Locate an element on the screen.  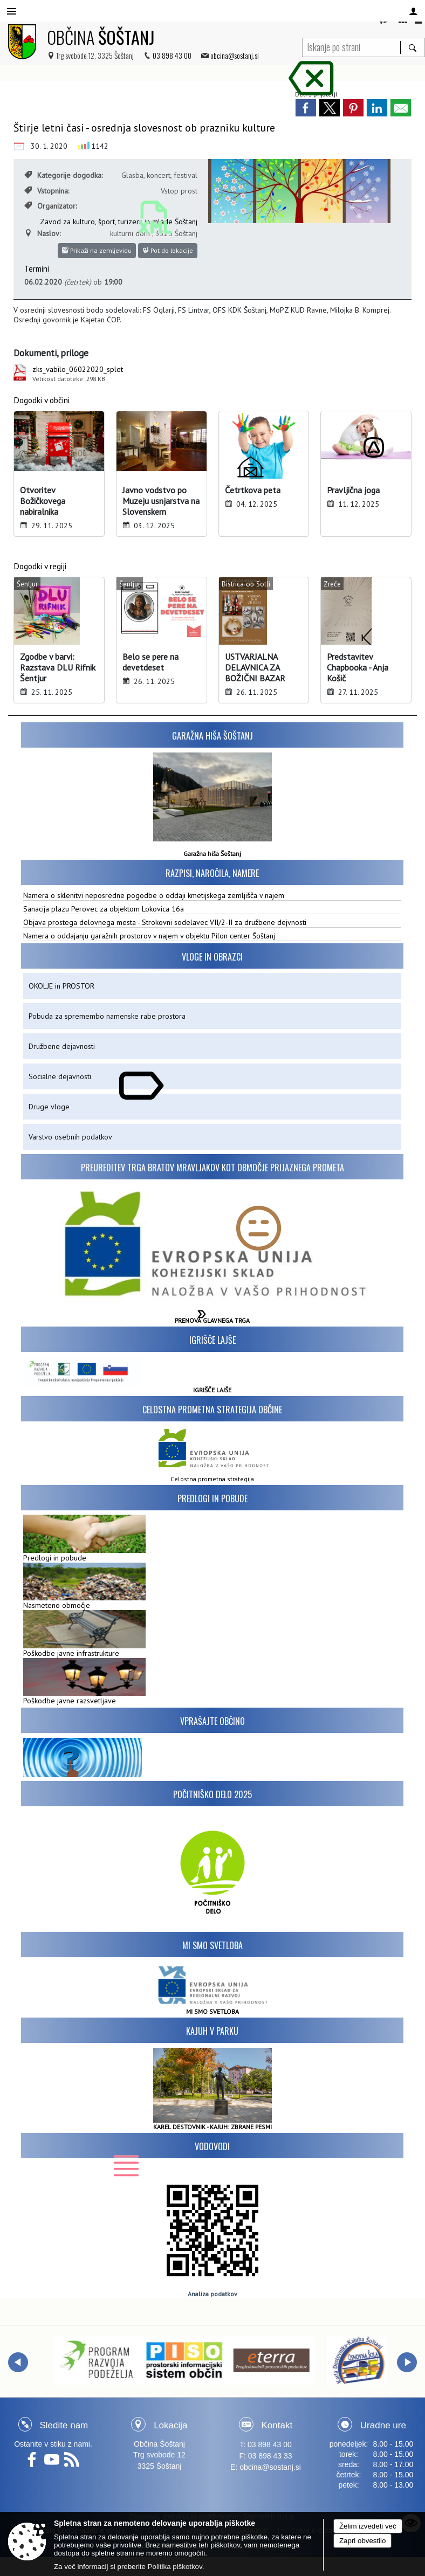
view images in a pentagon-shaped frame is located at coordinates (278, 1279).